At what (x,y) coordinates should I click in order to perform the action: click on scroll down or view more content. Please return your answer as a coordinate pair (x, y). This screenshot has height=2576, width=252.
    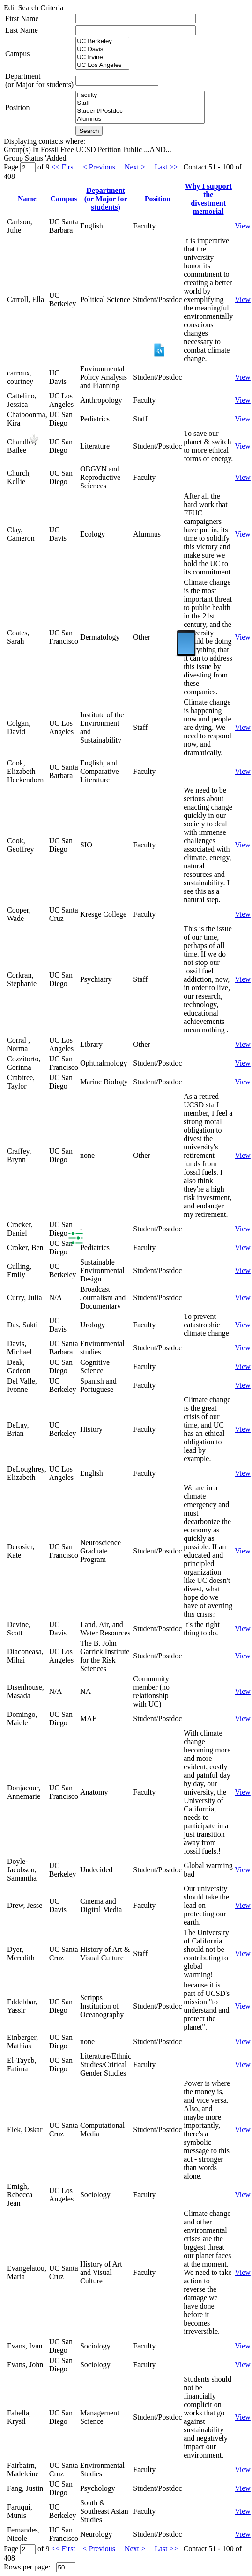
    Looking at the image, I should click on (34, 439).